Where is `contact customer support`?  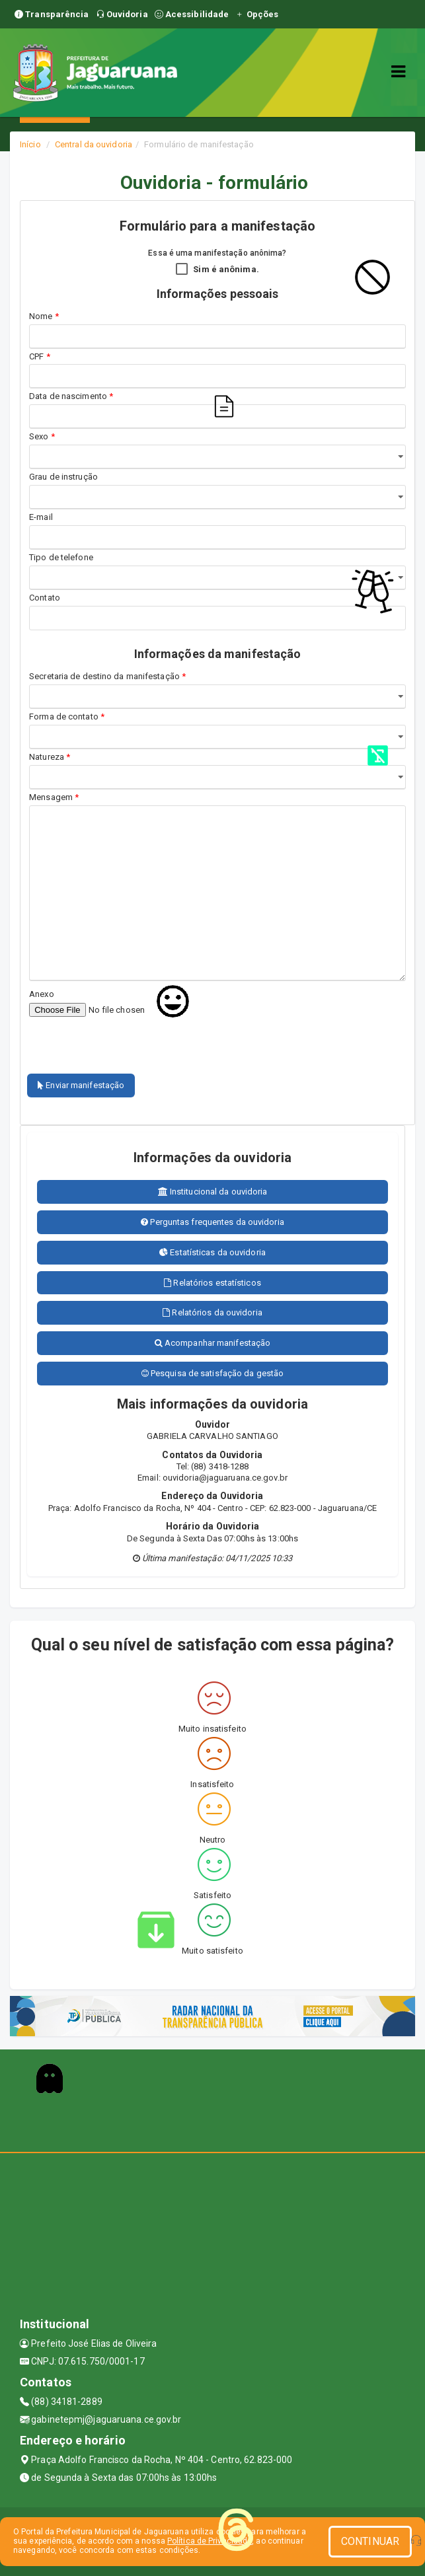
contact customer support is located at coordinates (416, 2540).